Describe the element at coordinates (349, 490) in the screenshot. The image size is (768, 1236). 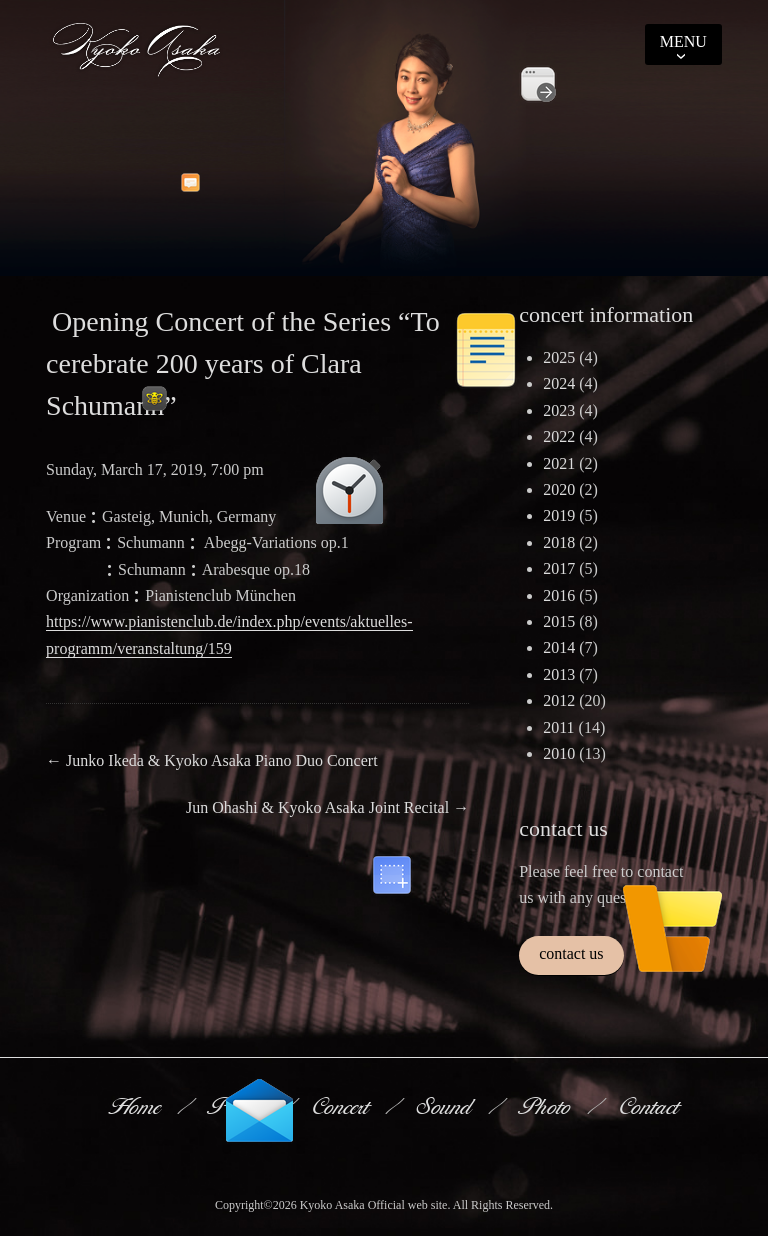
I see `open the alarm clock app` at that location.